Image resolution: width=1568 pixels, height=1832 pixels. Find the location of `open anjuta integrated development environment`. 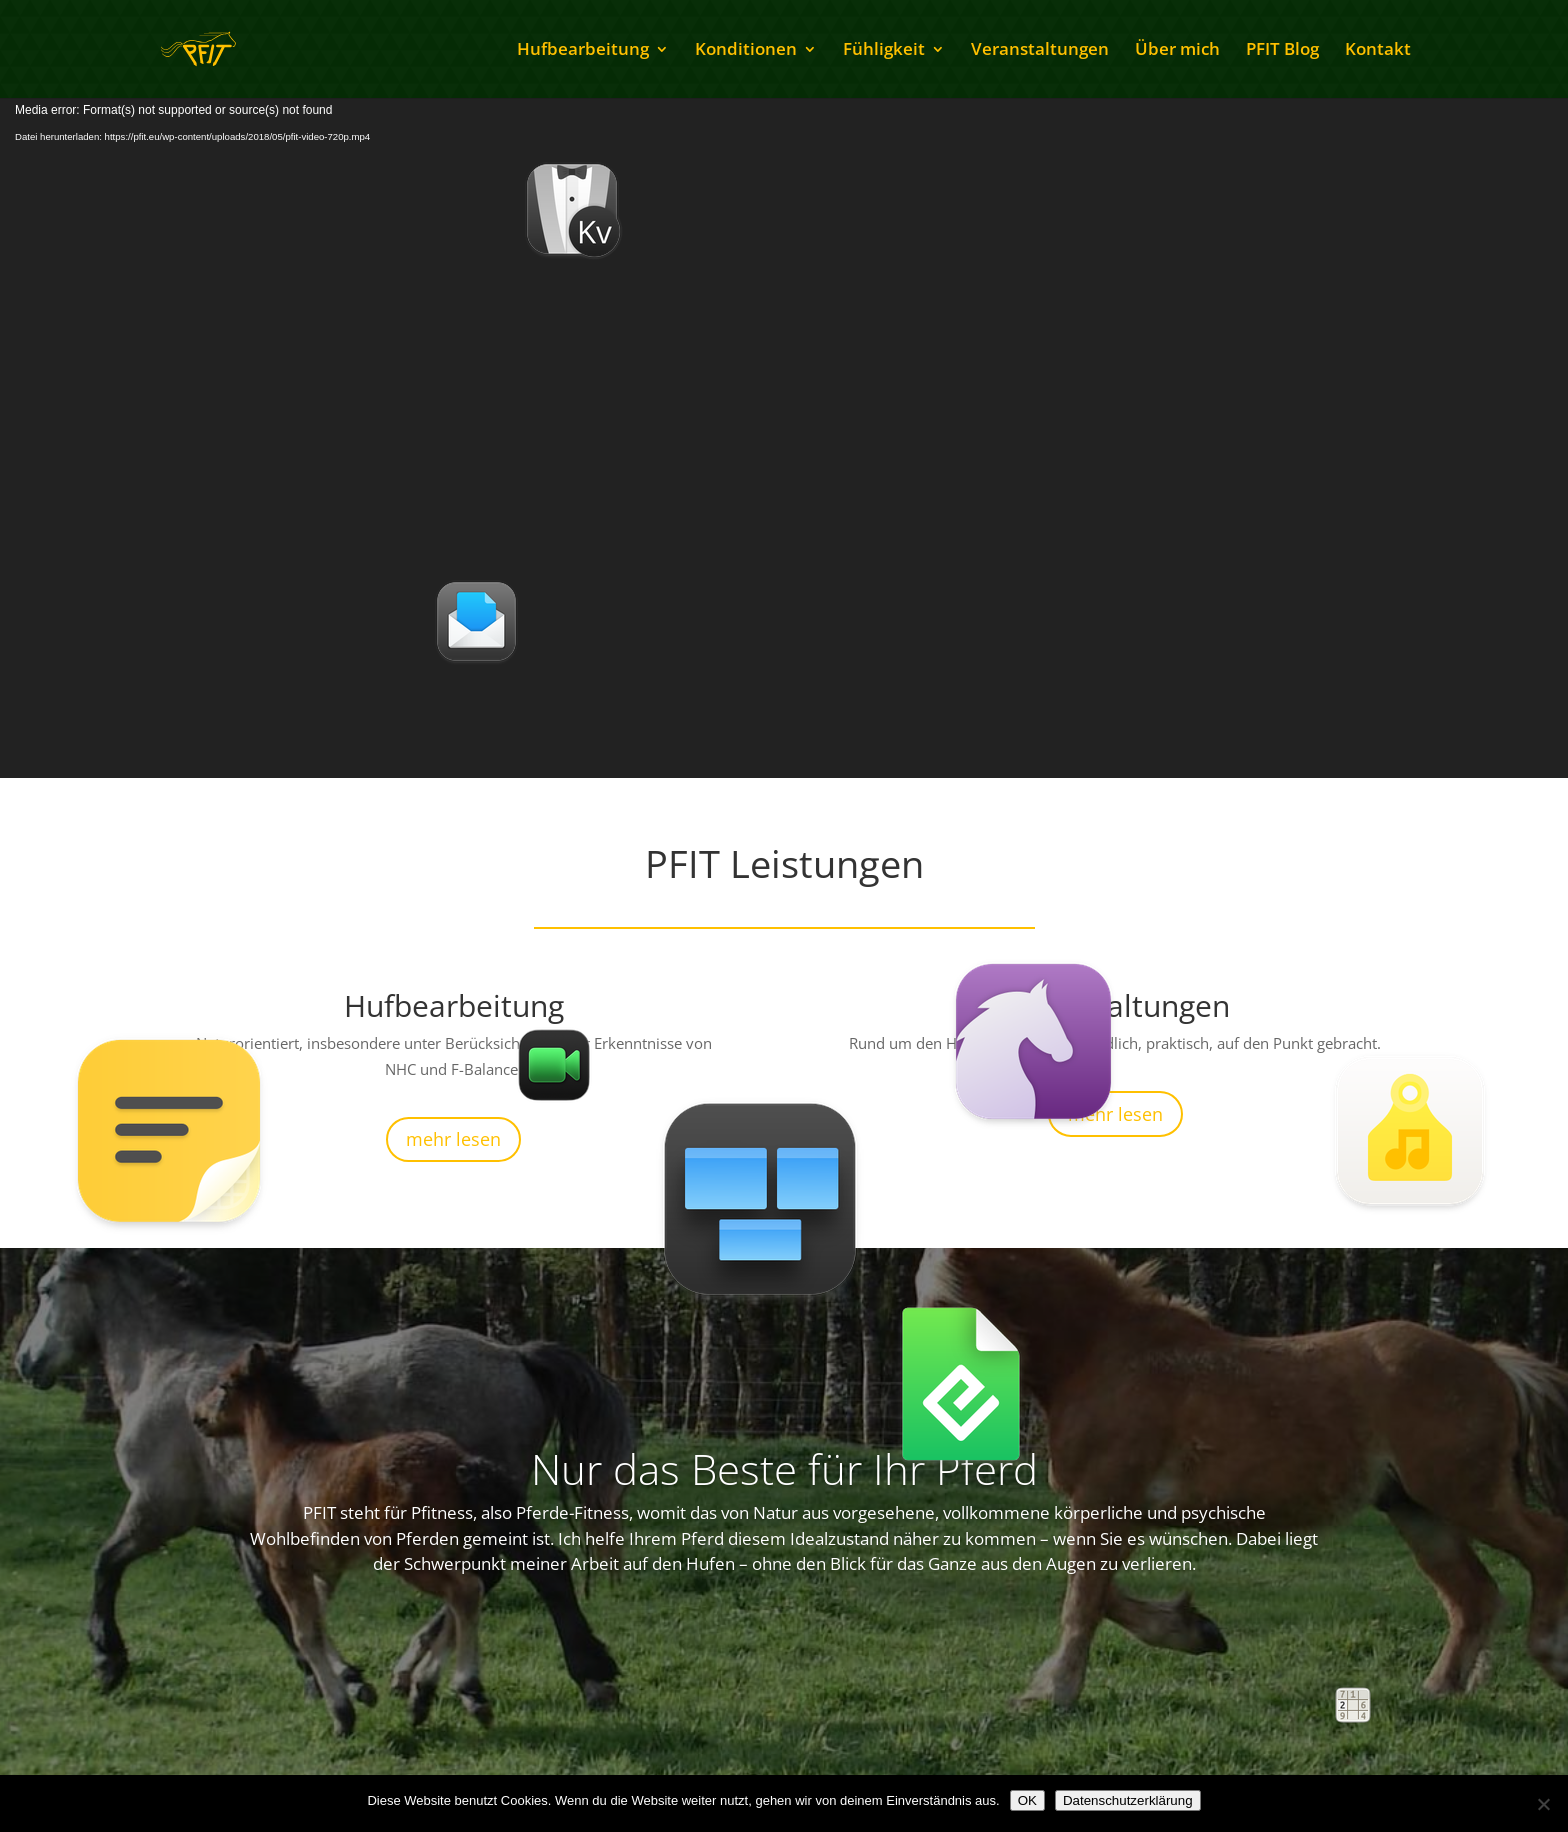

open anjuta integrated development environment is located at coordinates (1033, 1041).